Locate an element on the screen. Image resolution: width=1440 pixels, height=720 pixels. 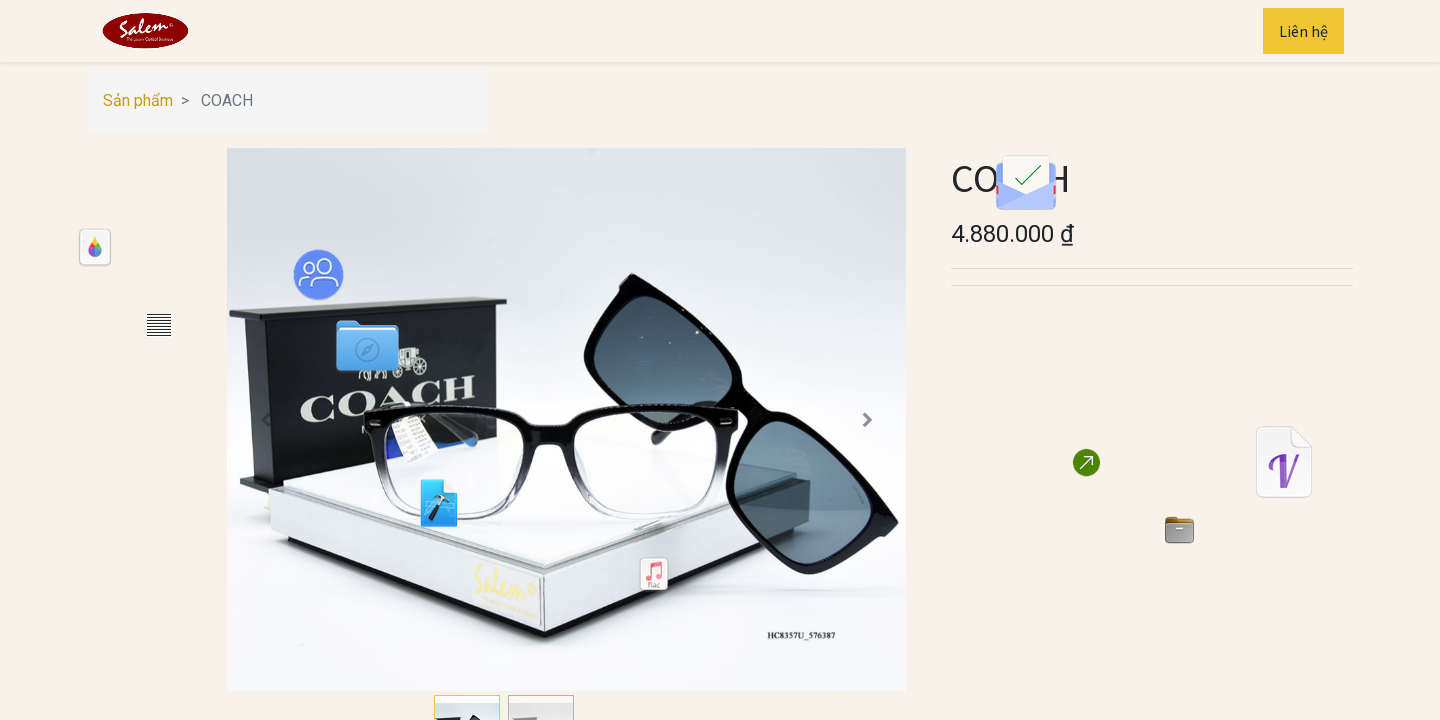
mark email as not junk or spam is located at coordinates (1026, 186).